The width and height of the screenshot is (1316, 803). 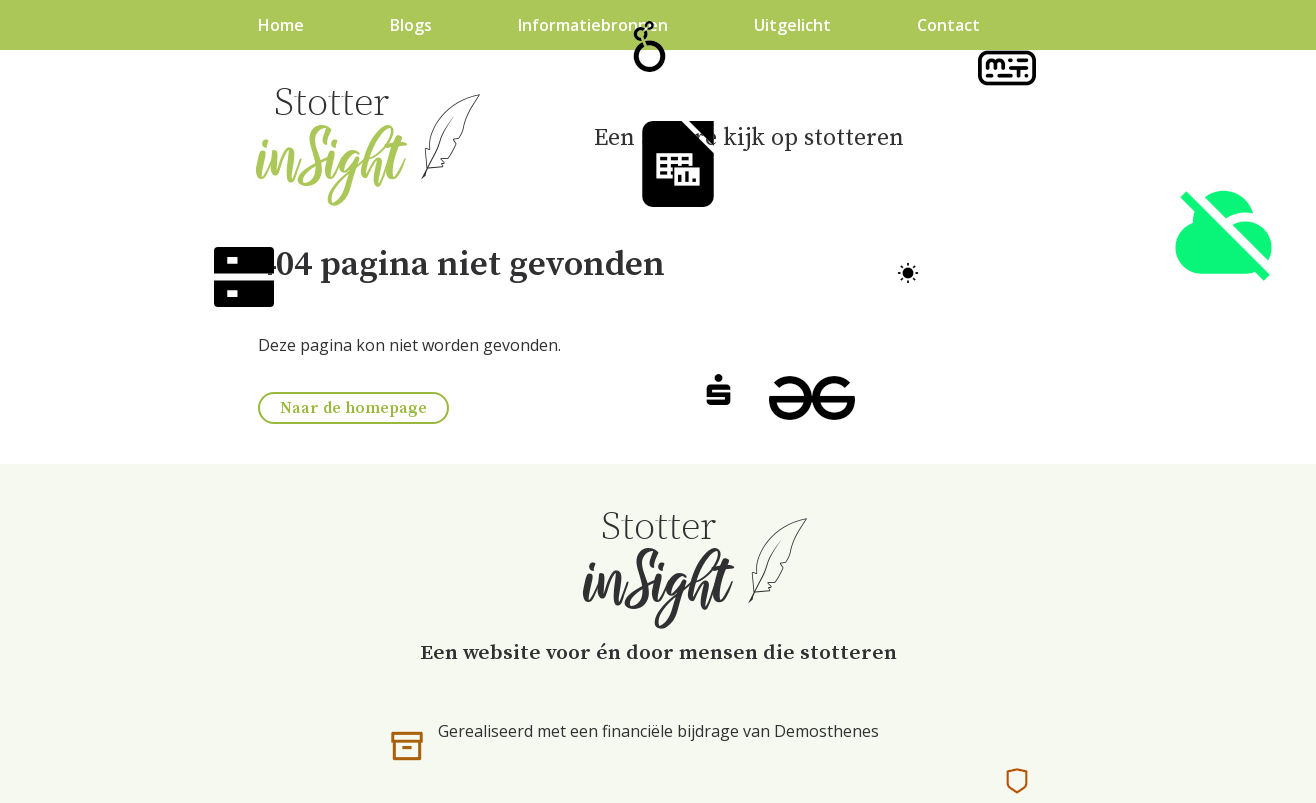 What do you see at coordinates (649, 46) in the screenshot?
I see `open looker data analytics platform` at bounding box center [649, 46].